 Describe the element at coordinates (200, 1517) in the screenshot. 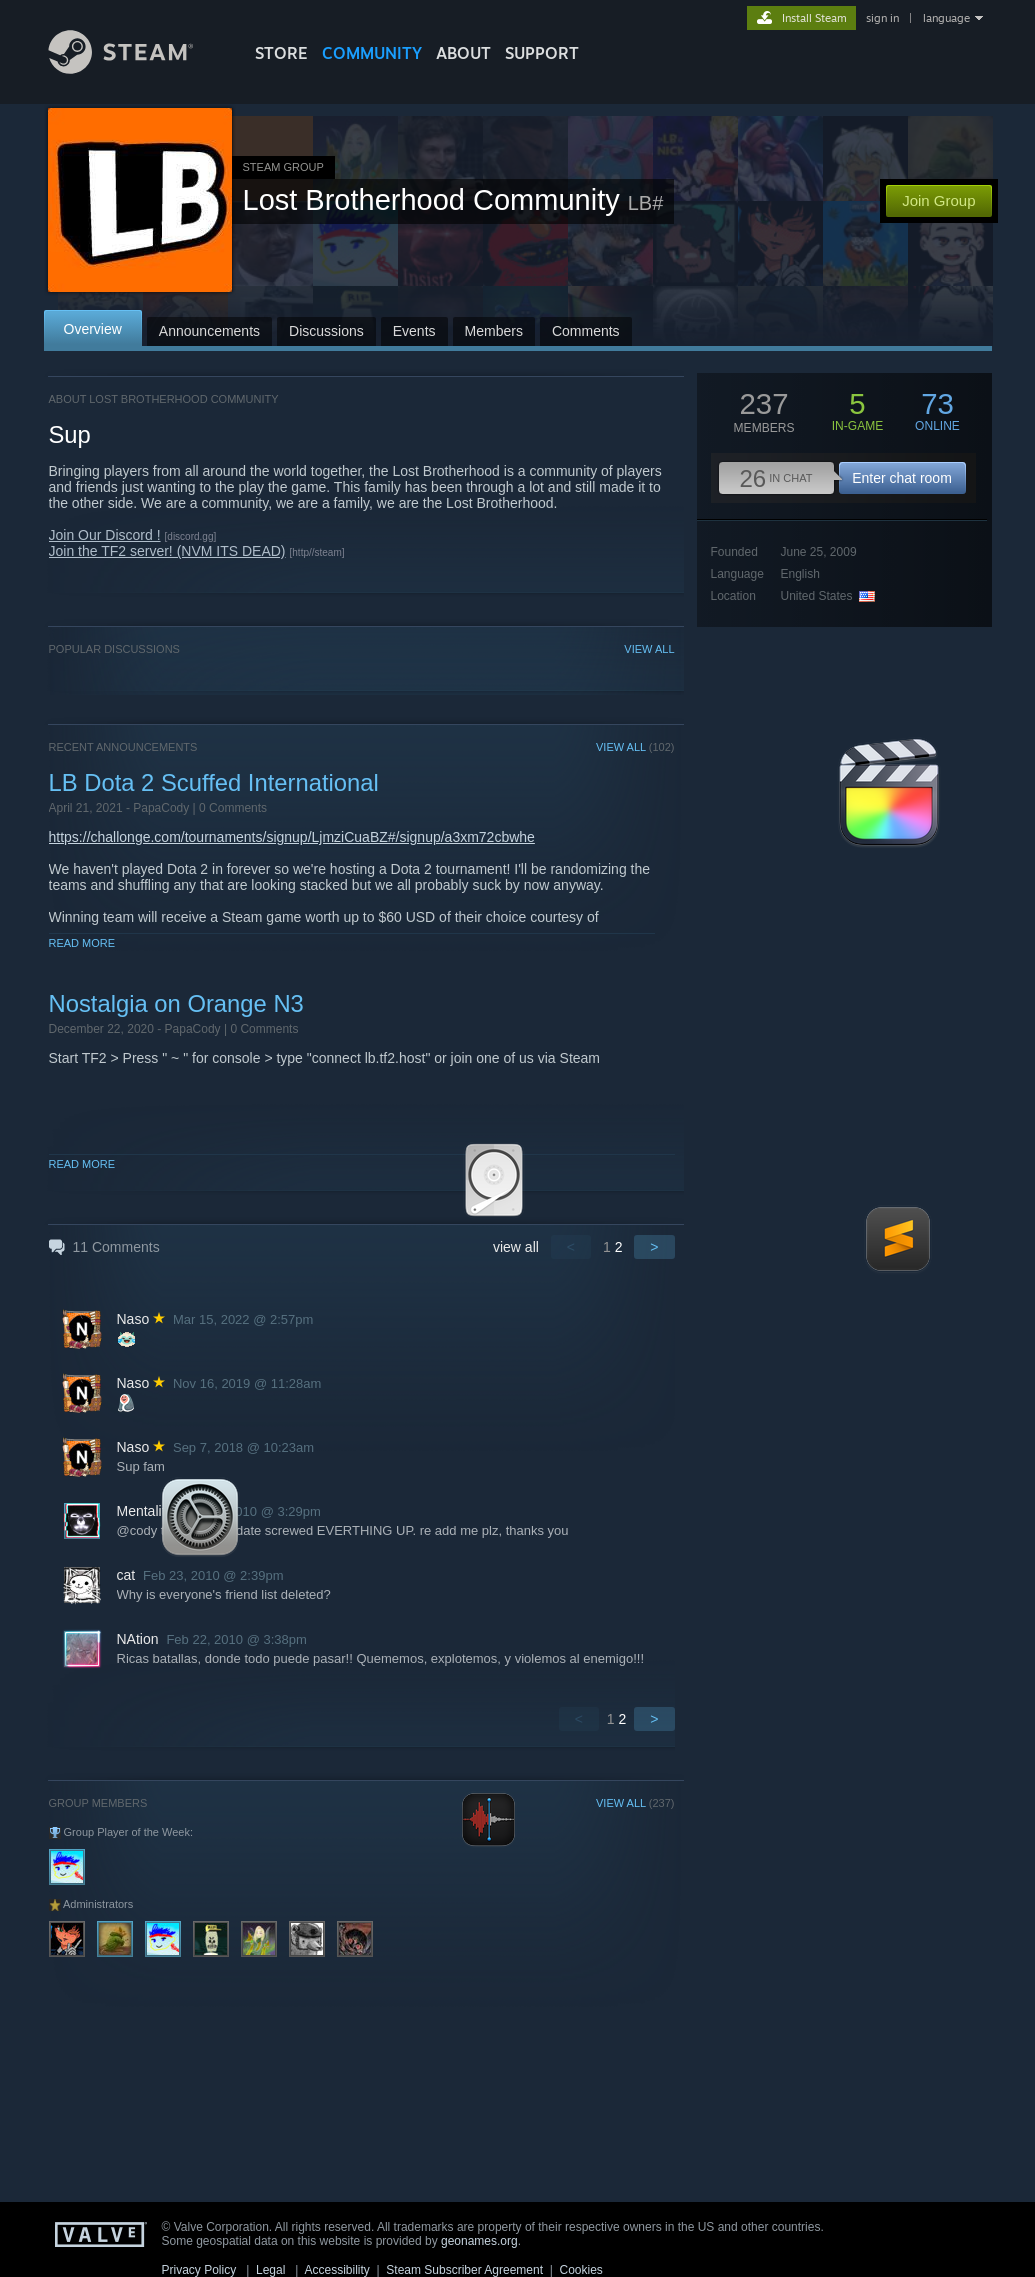

I see `open system settings` at that location.